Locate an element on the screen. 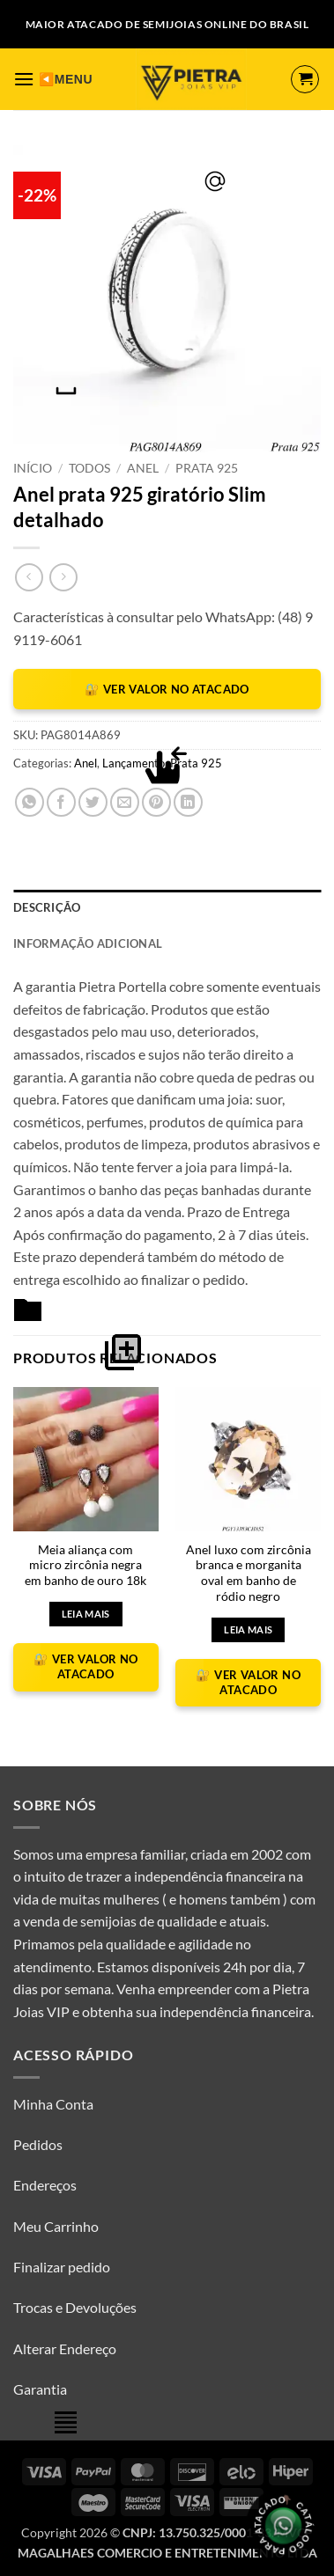 The image size is (334, 2576). access your files and documents is located at coordinates (27, 1310).